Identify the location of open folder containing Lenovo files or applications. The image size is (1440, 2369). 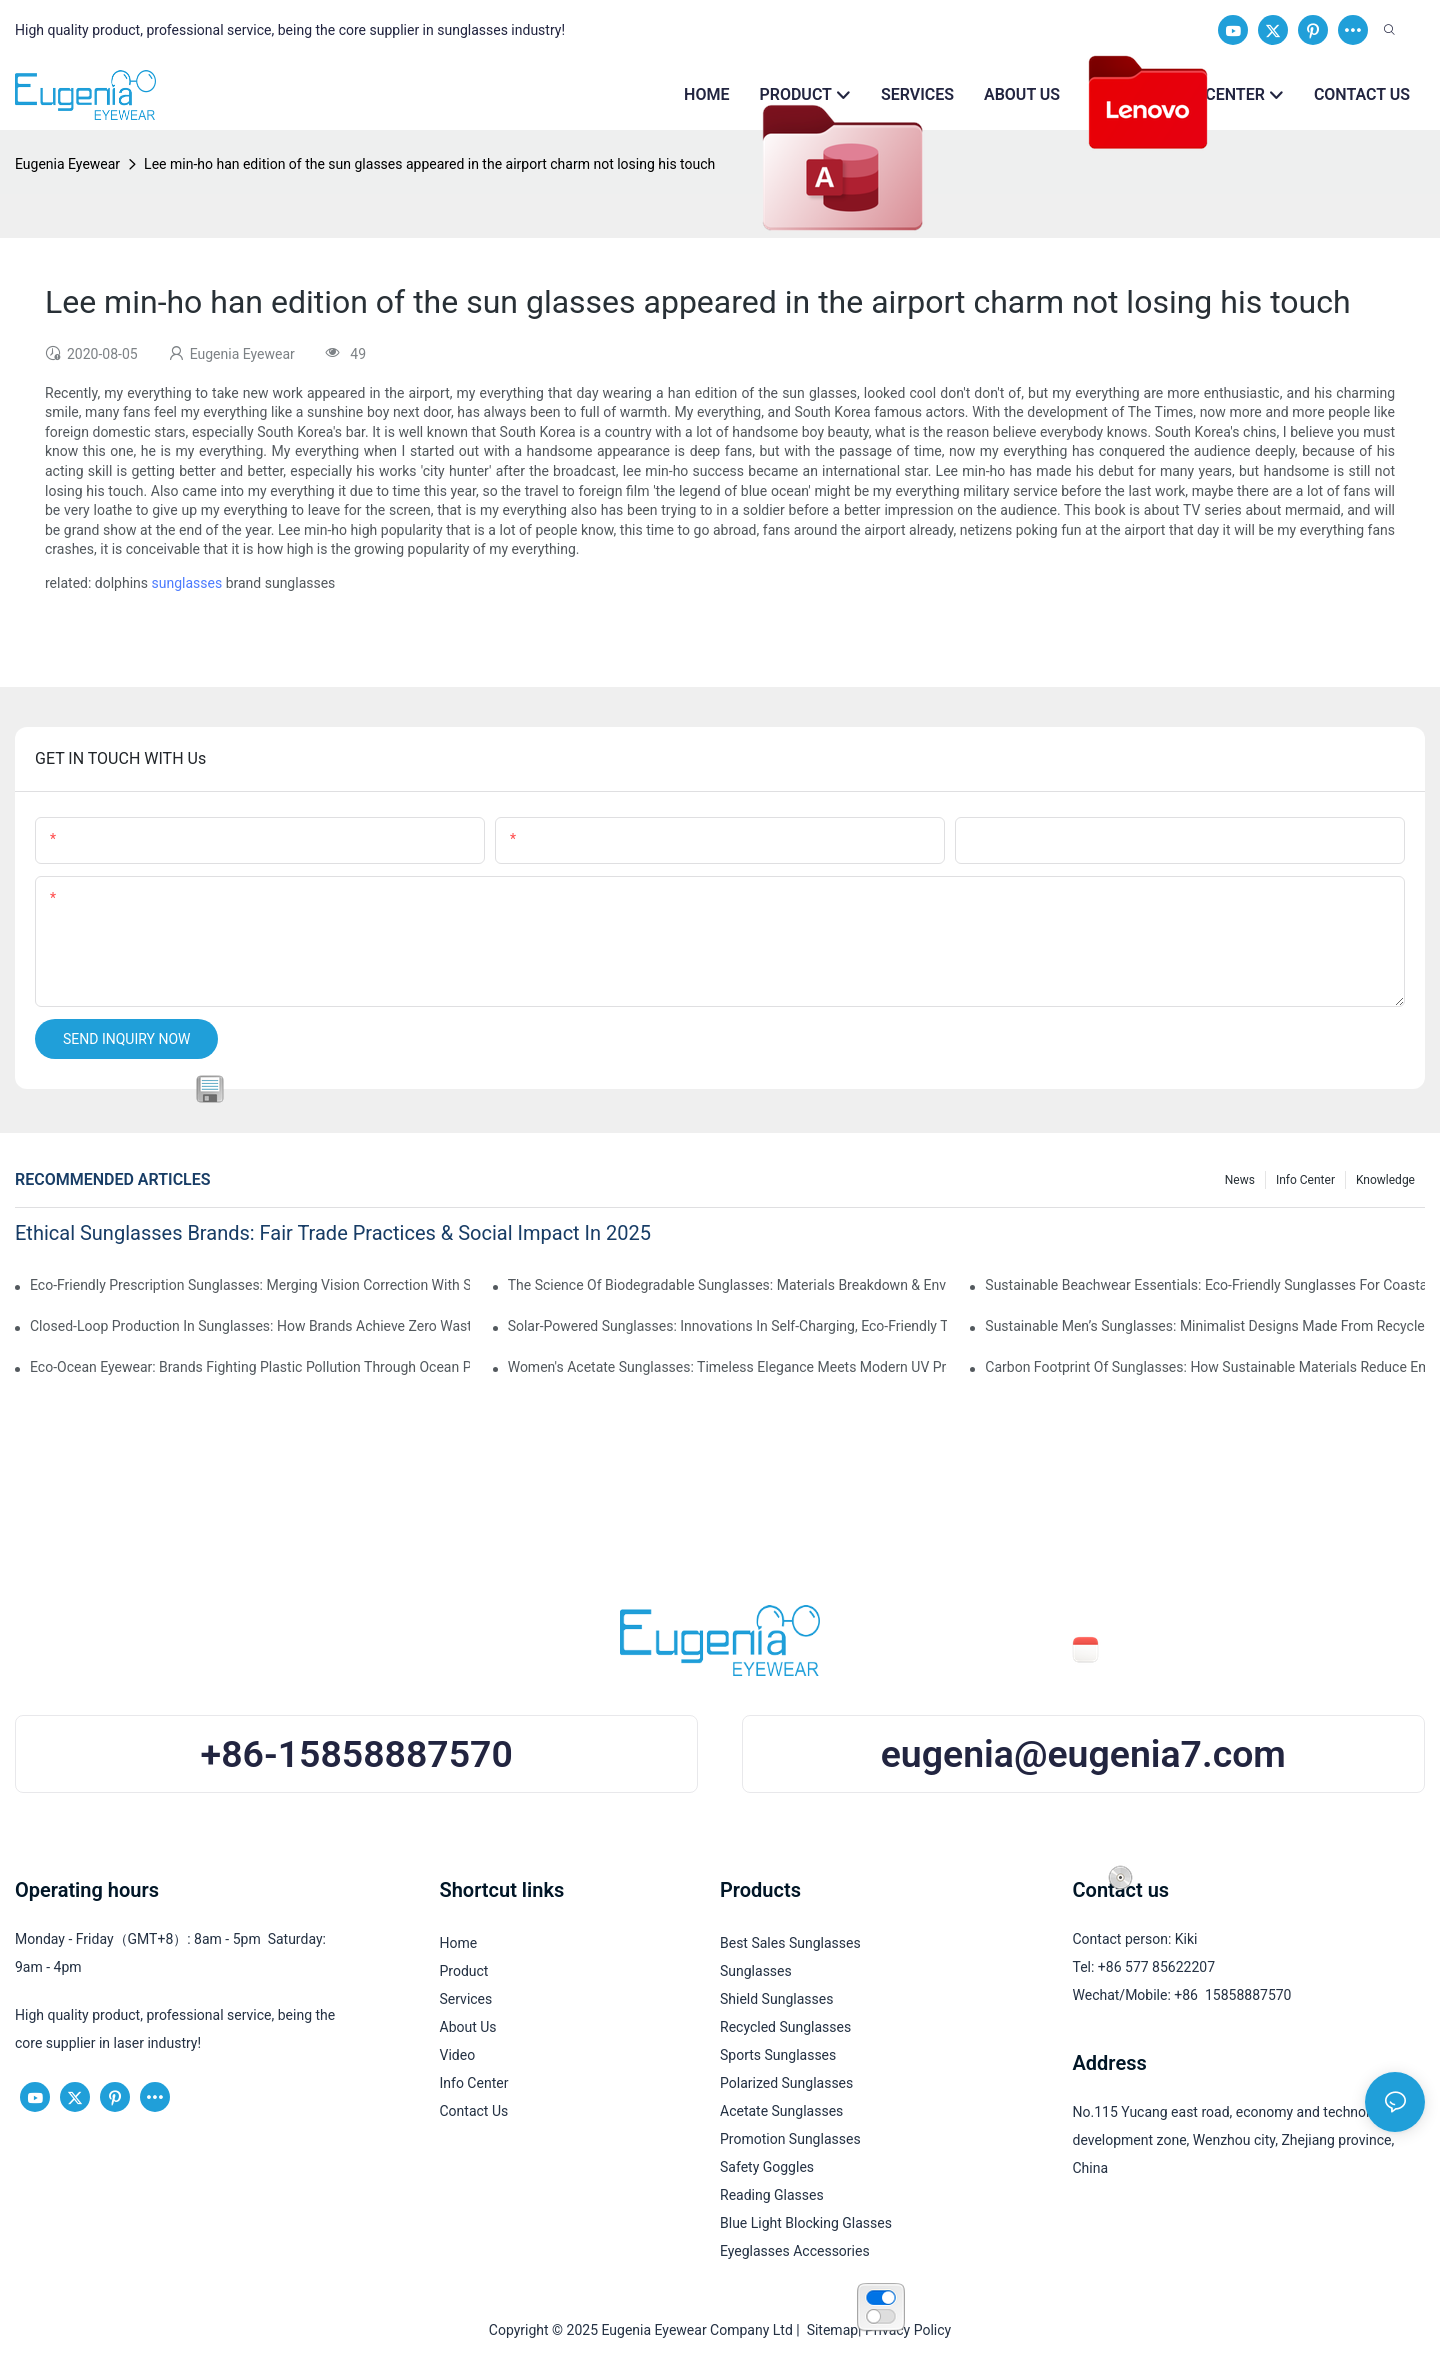
(1147, 105).